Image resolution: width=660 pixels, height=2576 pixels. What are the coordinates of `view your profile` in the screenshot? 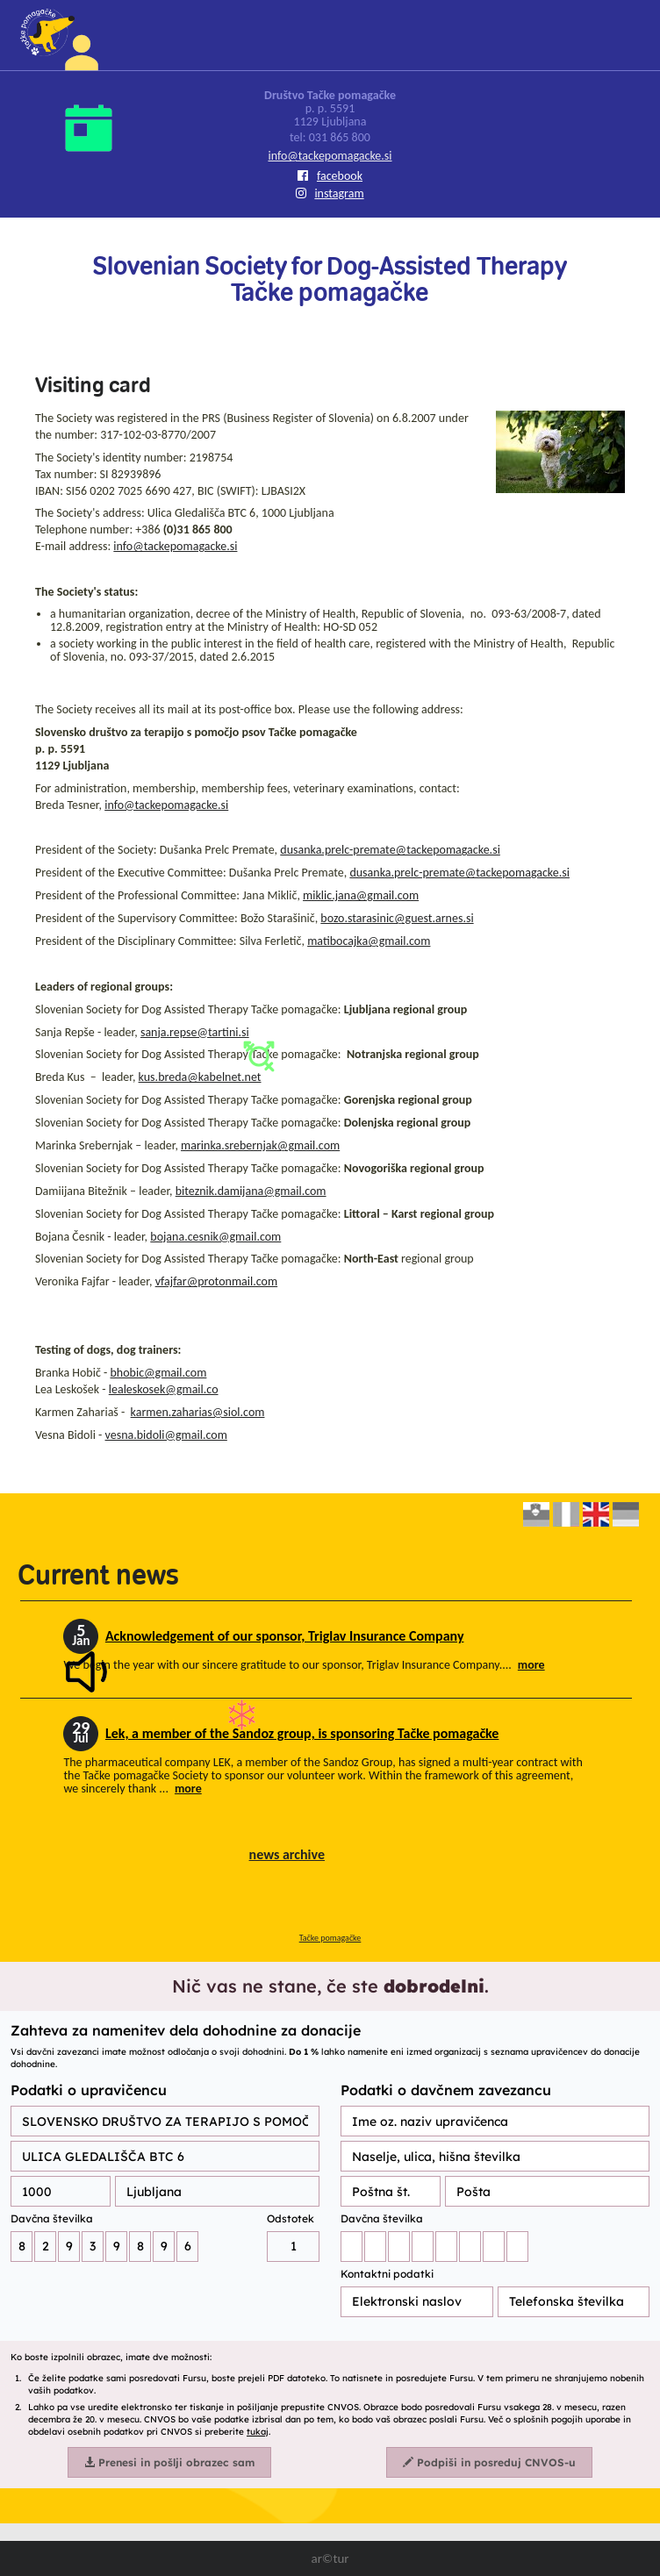 It's located at (82, 53).